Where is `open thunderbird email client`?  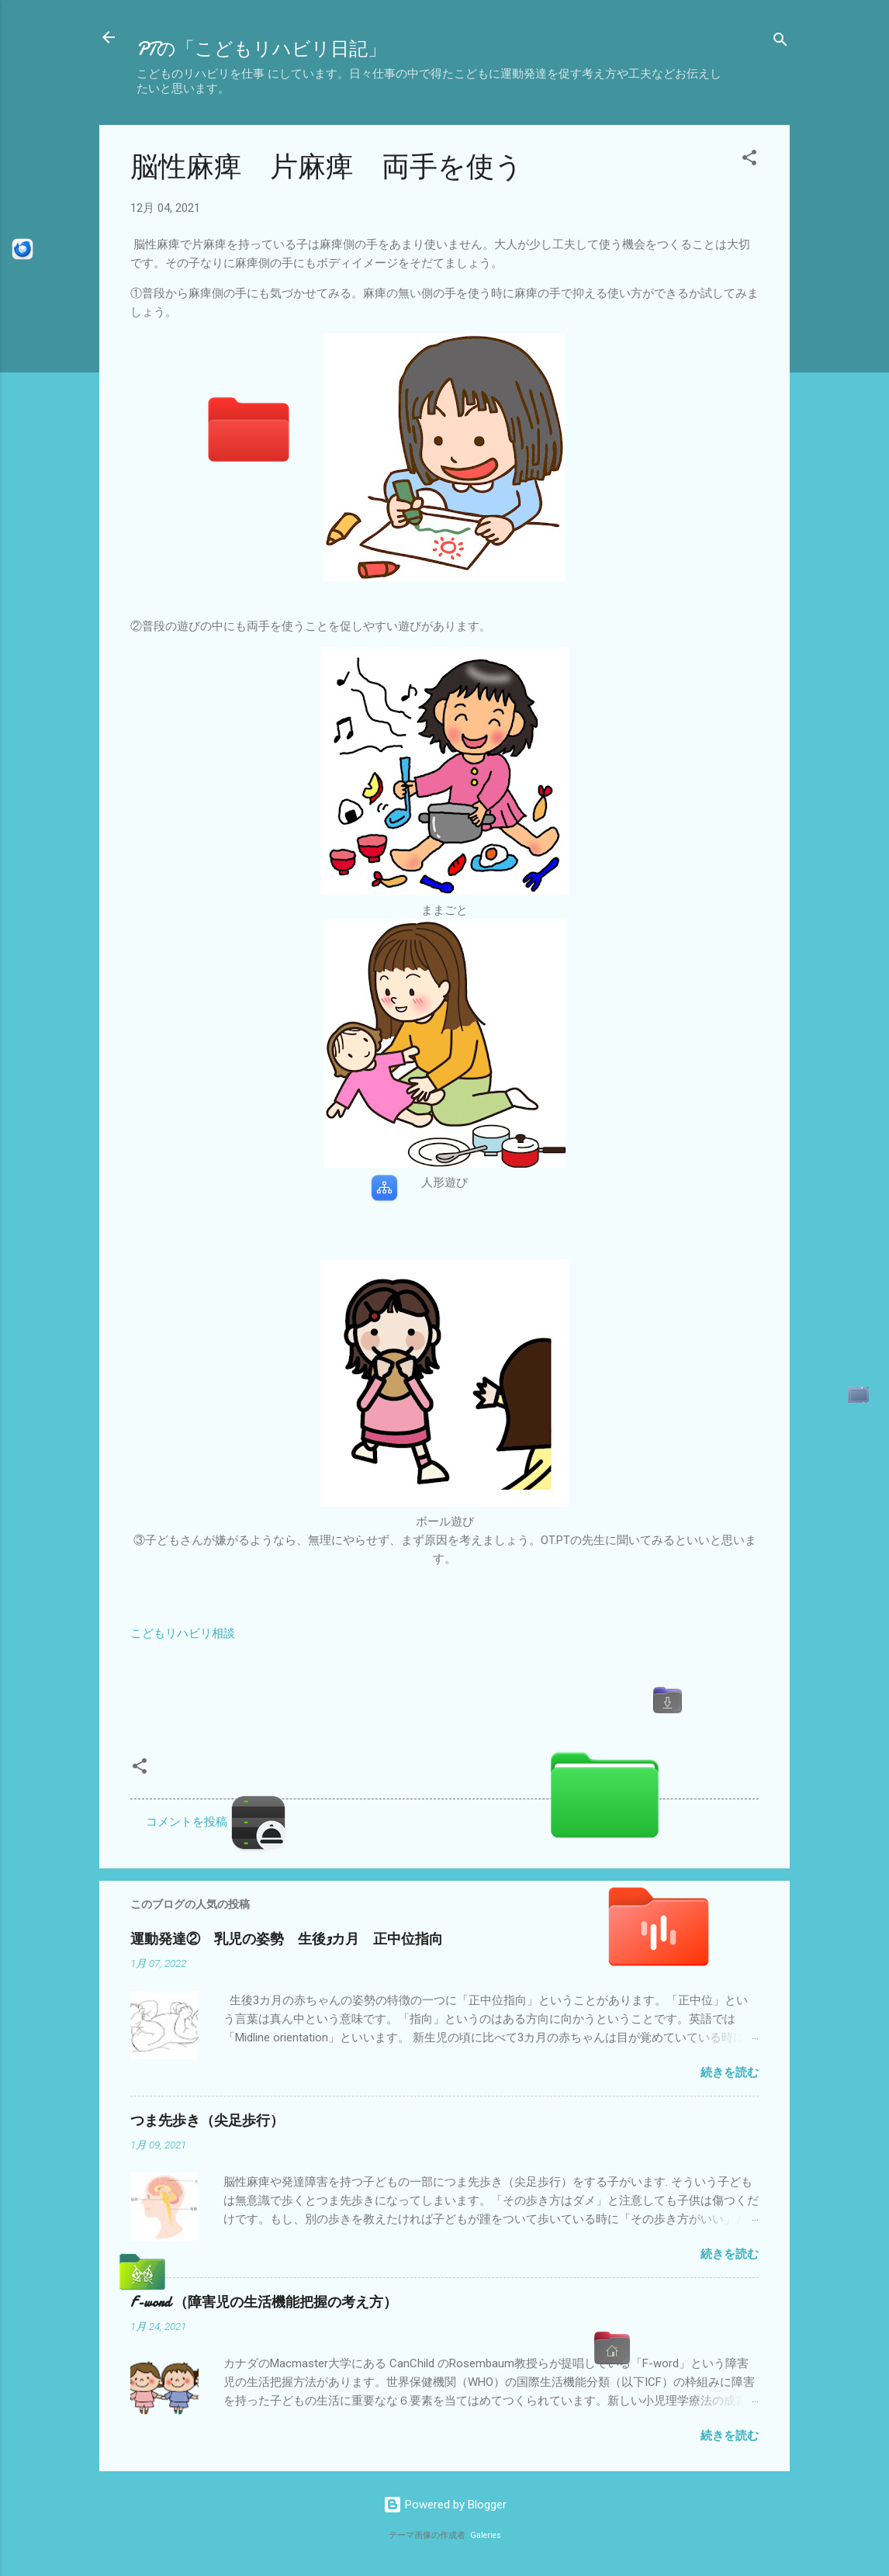
open thunderbird email client is located at coordinates (22, 249).